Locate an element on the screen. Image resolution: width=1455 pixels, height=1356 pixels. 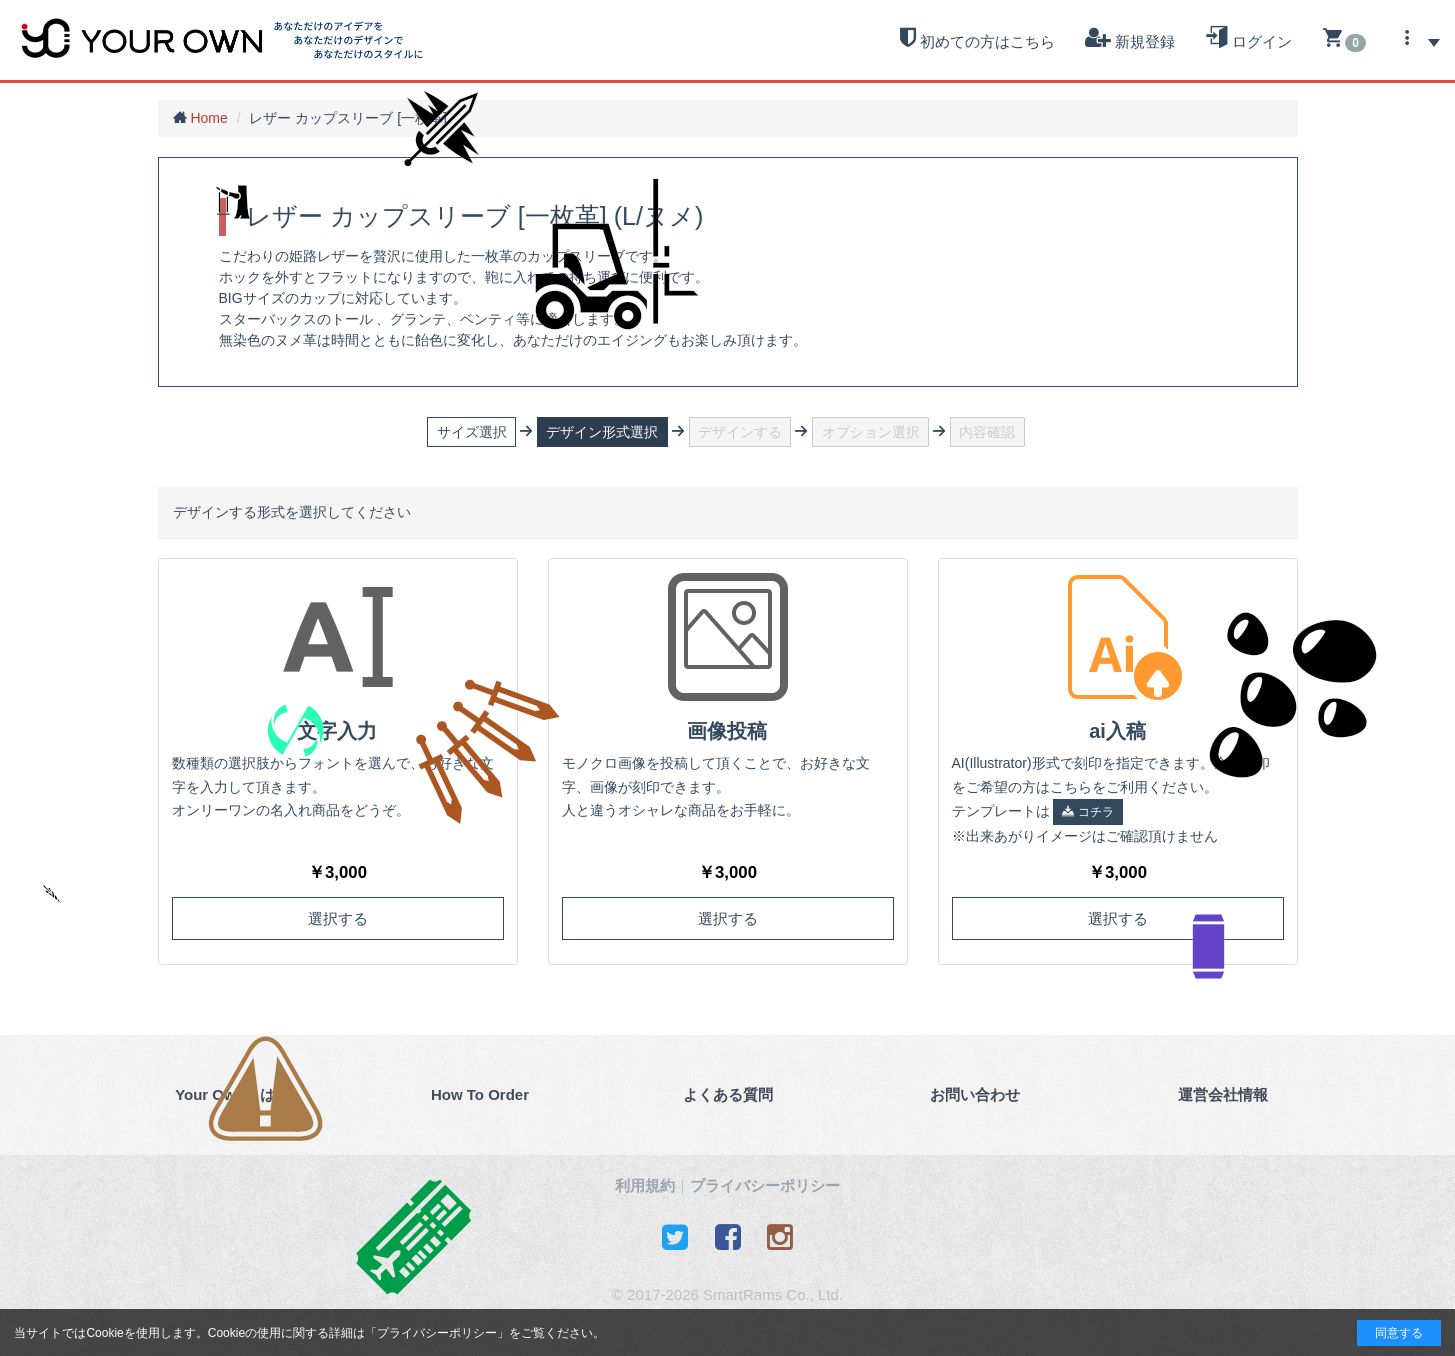
view your boarding pass is located at coordinates (414, 1237).